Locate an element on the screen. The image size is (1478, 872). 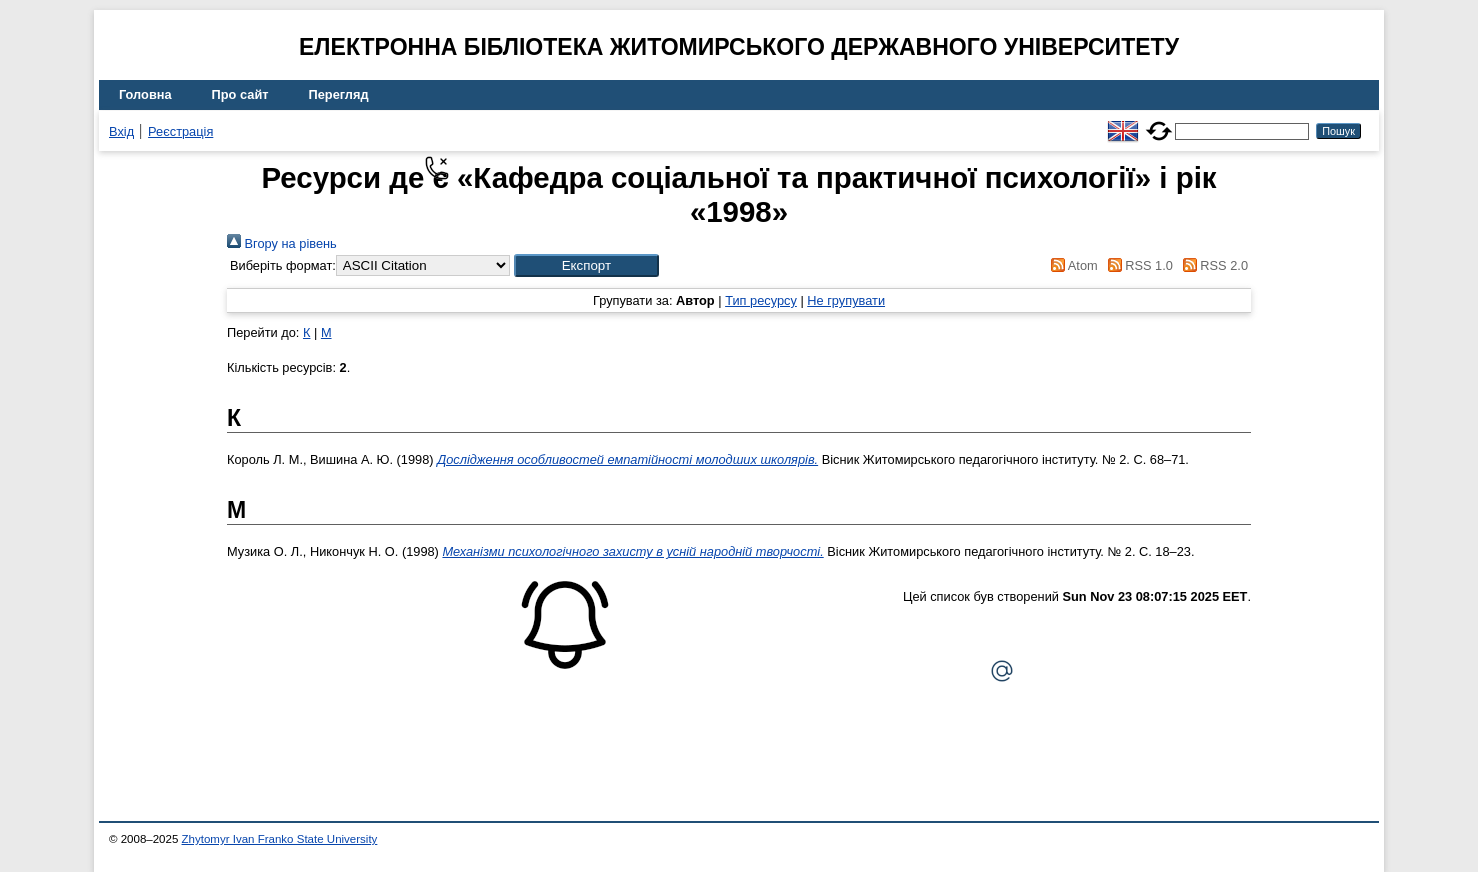
indicates new notifications or alerts is located at coordinates (565, 625).